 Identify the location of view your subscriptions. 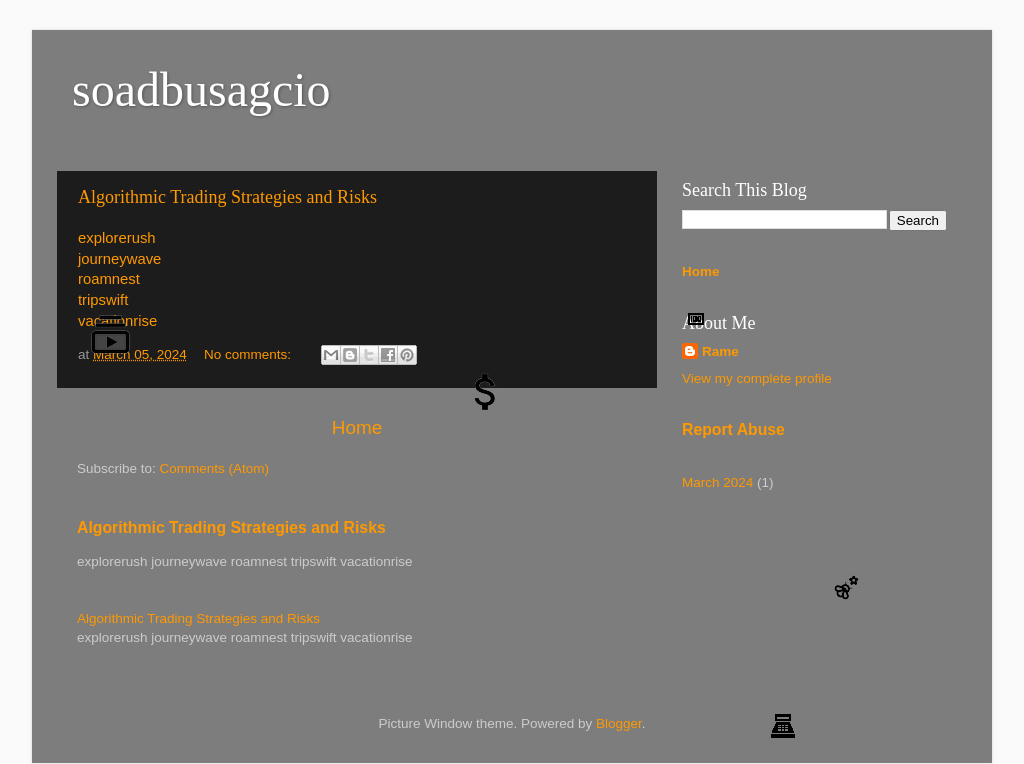
(110, 334).